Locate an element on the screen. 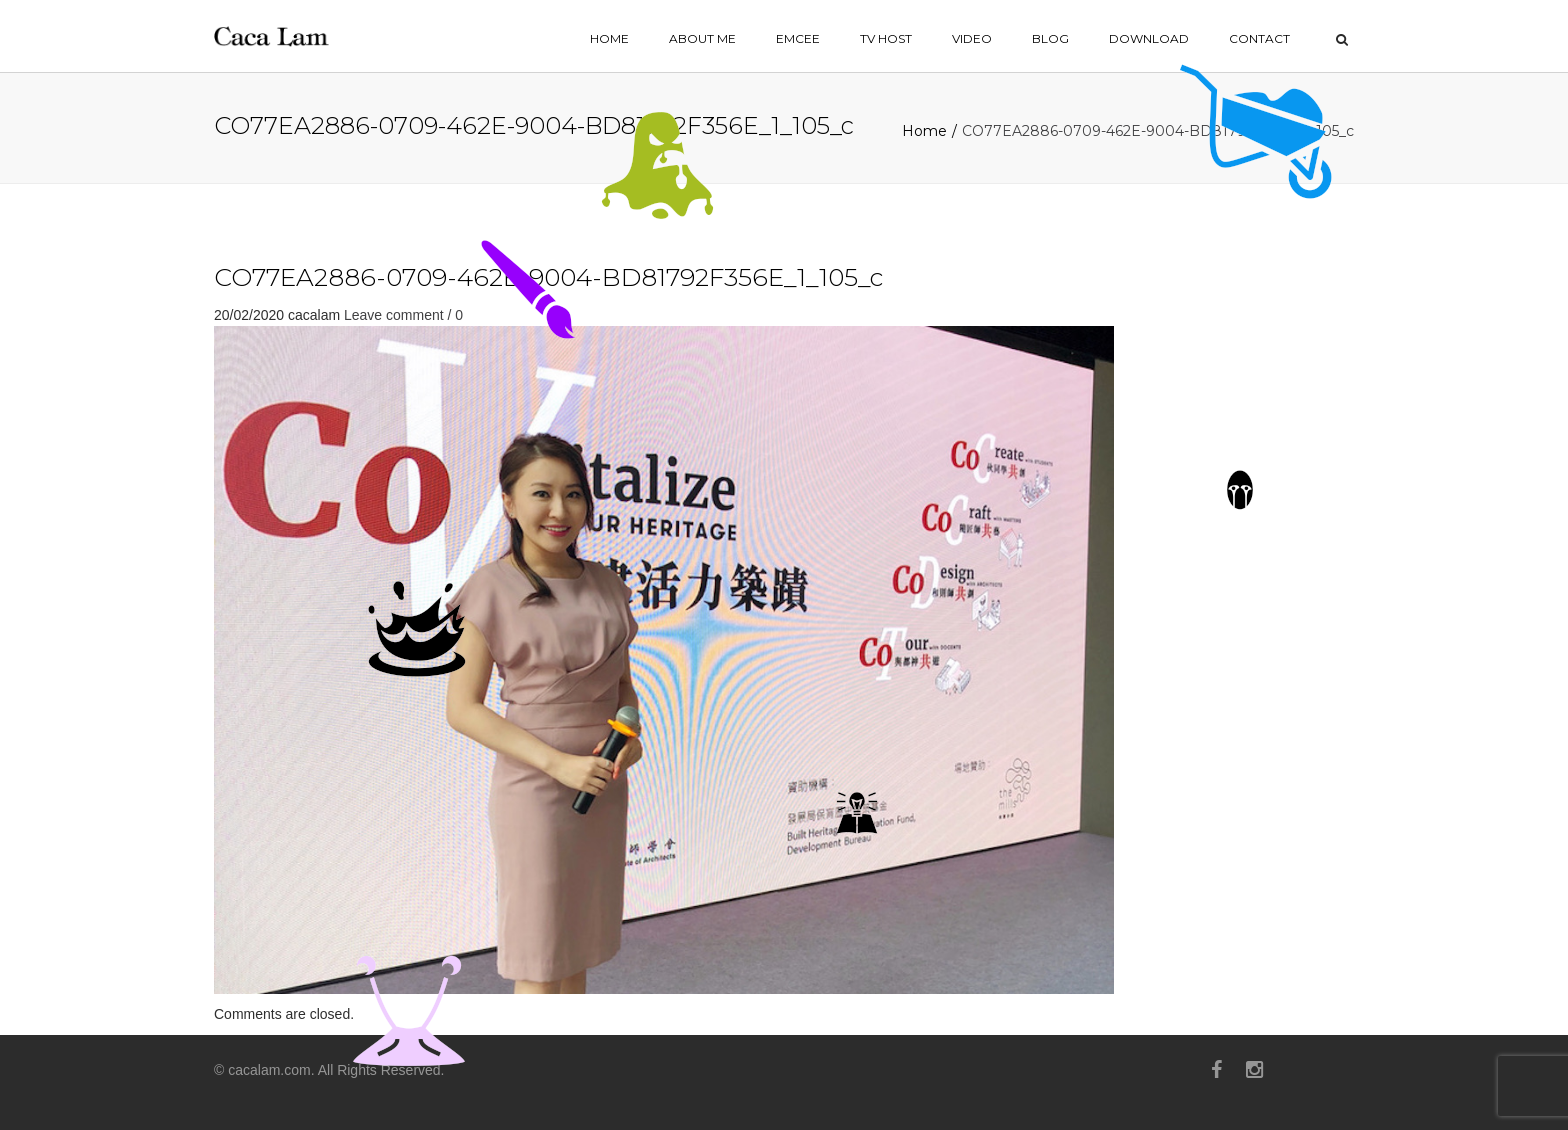 The height and width of the screenshot is (1130, 1568). slime enemy or creature in a game interface is located at coordinates (657, 165).